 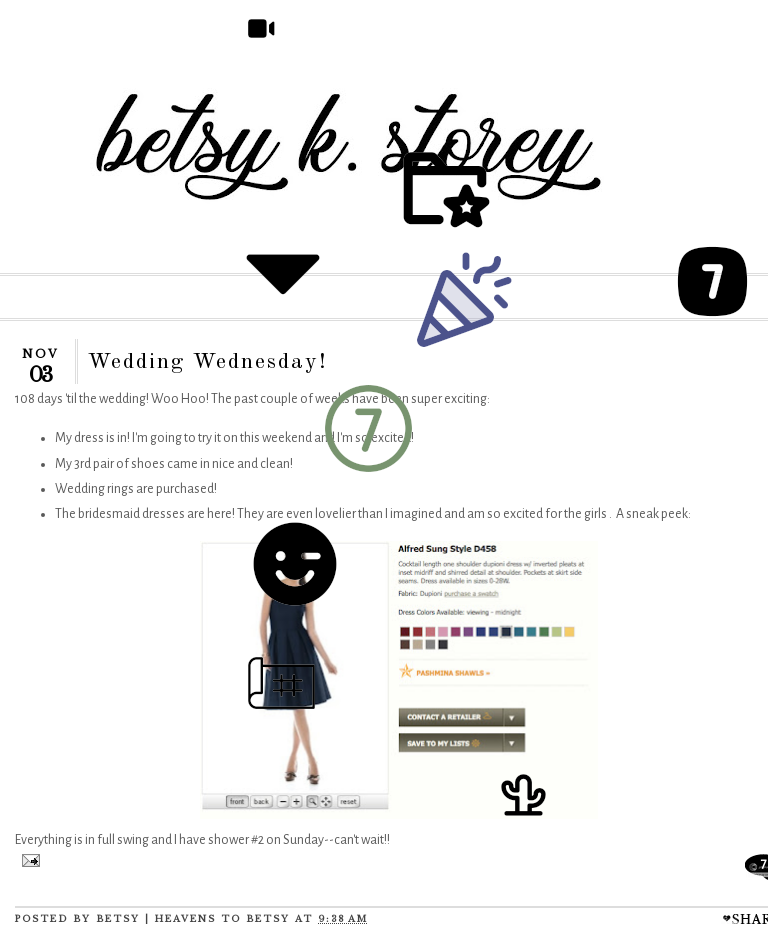 What do you see at coordinates (459, 305) in the screenshot?
I see `indicates a celebration or achievement` at bounding box center [459, 305].